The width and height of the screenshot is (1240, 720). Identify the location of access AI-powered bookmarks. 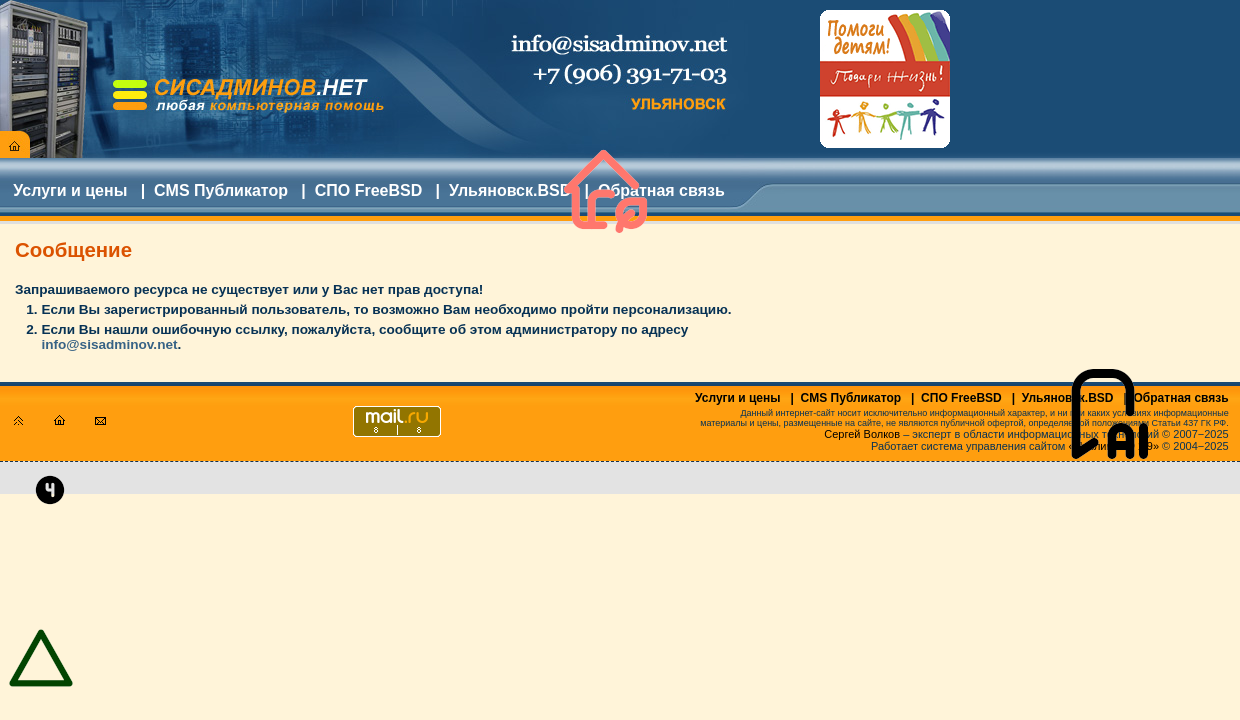
(1103, 414).